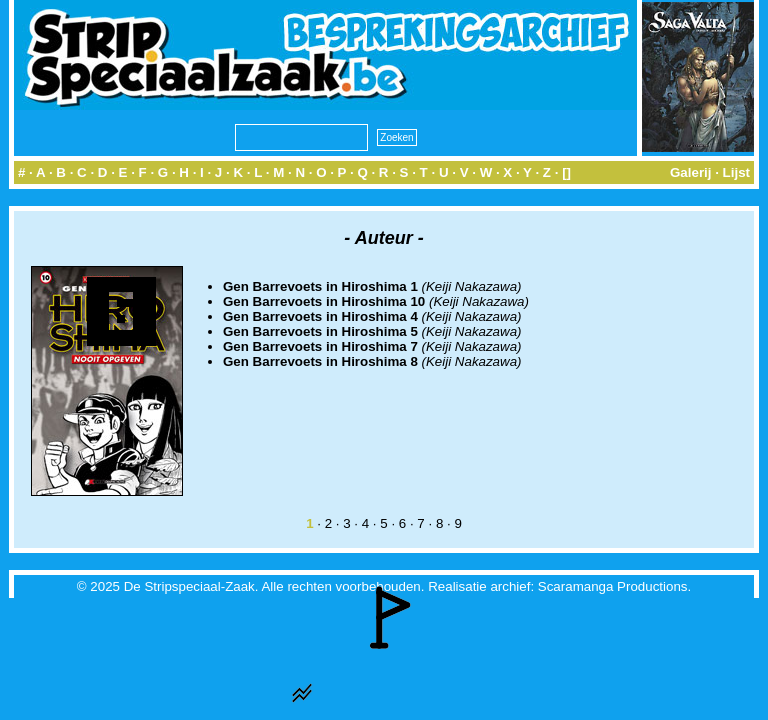 Image resolution: width=768 pixels, height=720 pixels. Describe the element at coordinates (302, 693) in the screenshot. I see `view stacked line chart data` at that location.